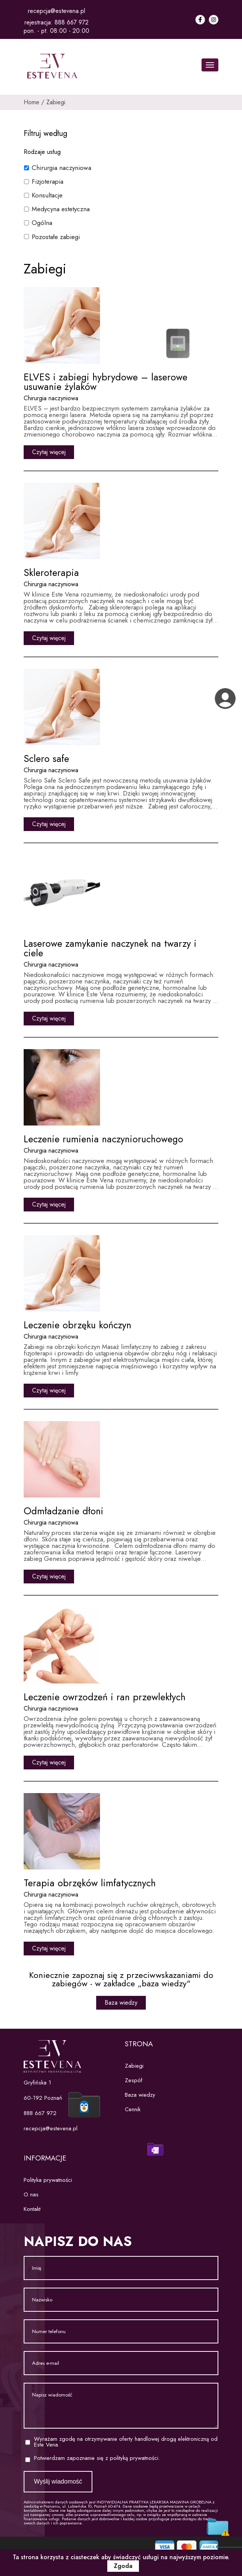 The image size is (242, 2576). I want to click on open folder containing Microsoft OneNote files, so click(155, 2149).